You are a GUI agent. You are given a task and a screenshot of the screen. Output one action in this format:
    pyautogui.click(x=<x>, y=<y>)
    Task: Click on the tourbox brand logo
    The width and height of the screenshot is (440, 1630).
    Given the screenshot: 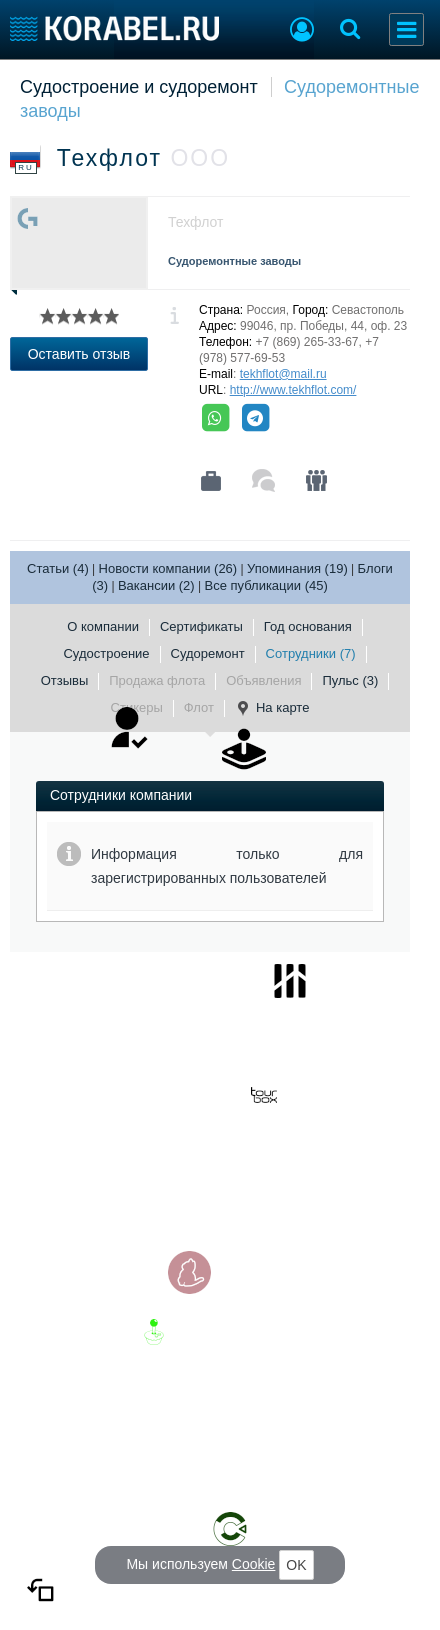 What is the action you would take?
    pyautogui.click(x=264, y=1095)
    